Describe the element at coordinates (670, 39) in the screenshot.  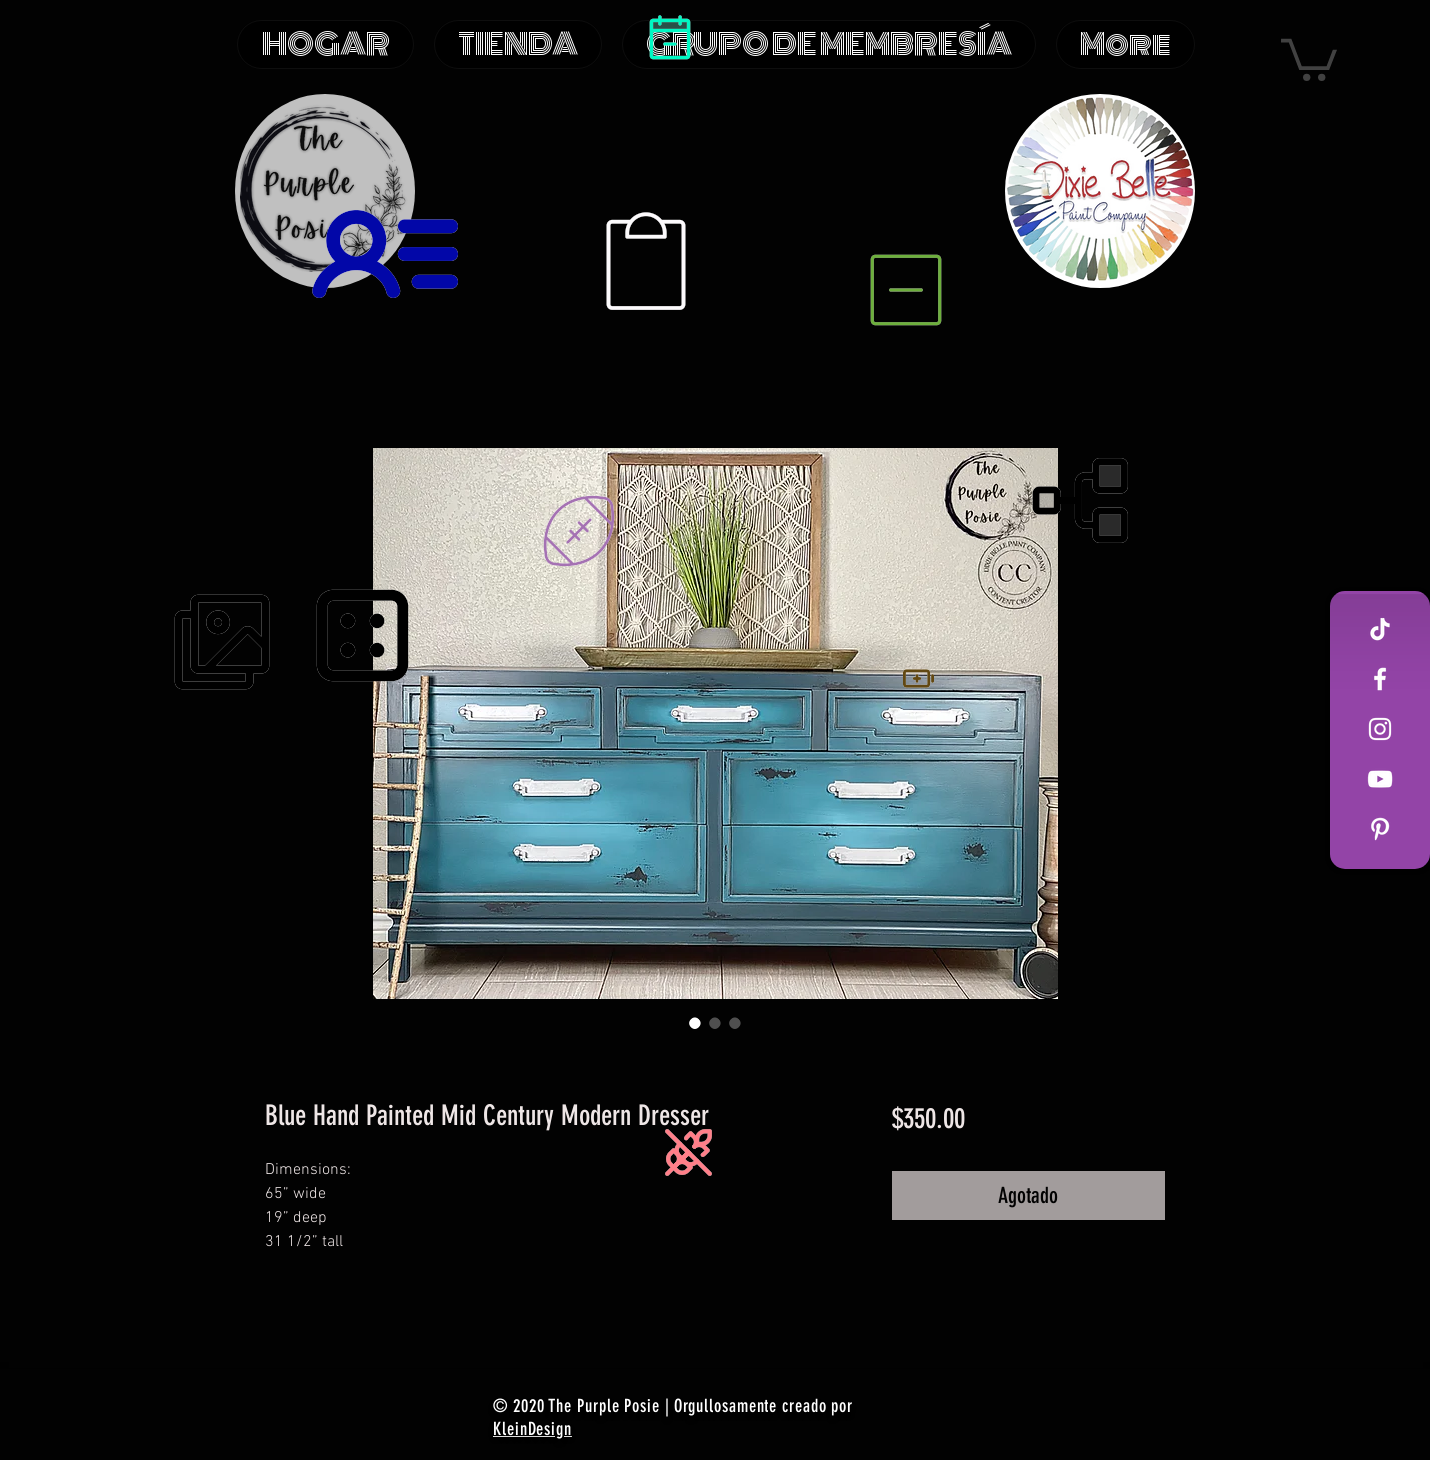
I see `remove an event from your calendar` at that location.